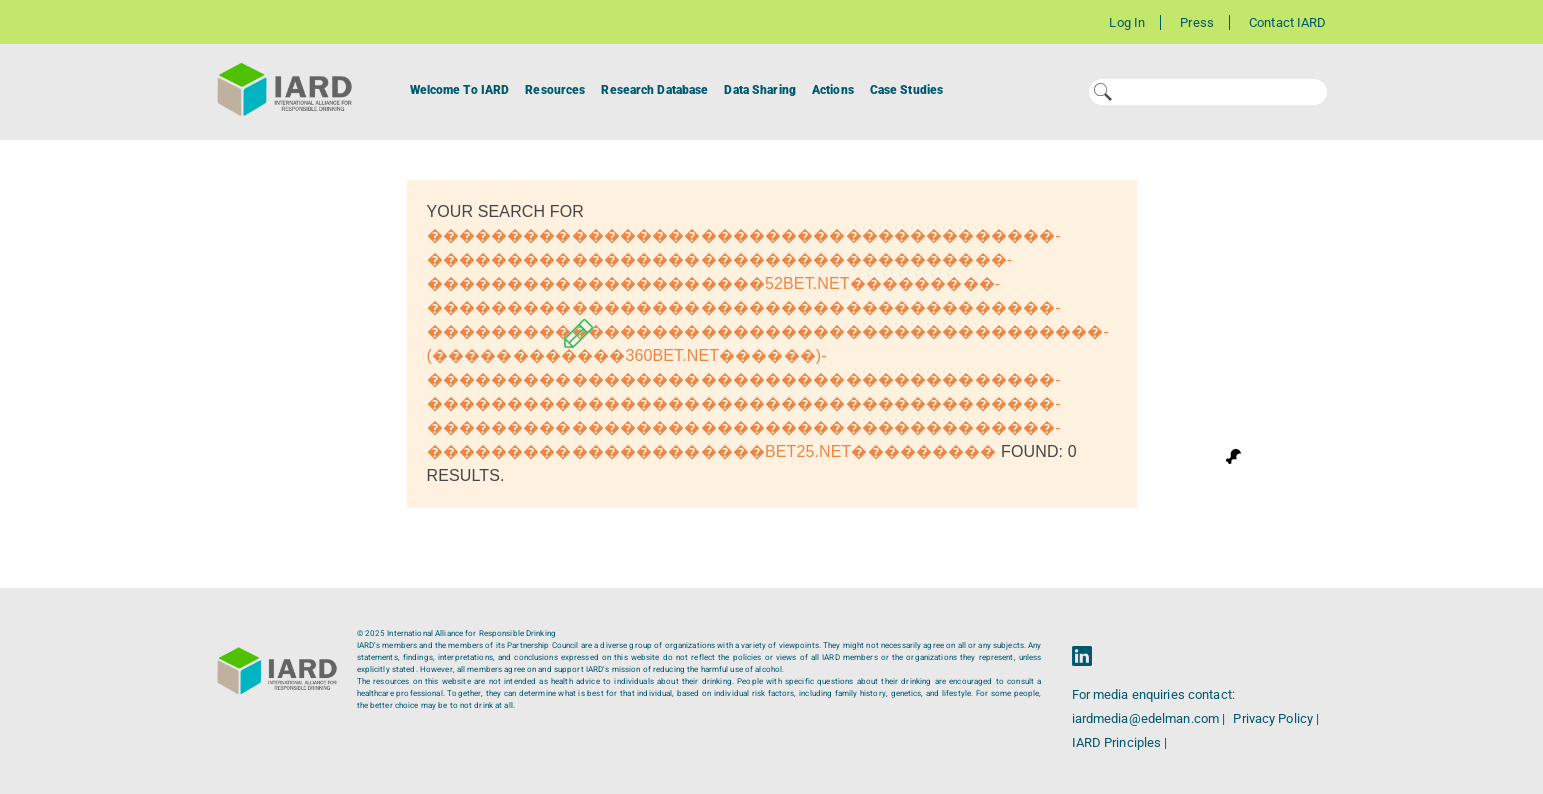 Image resolution: width=1543 pixels, height=794 pixels. I want to click on access food or dining options, so click(1233, 456).